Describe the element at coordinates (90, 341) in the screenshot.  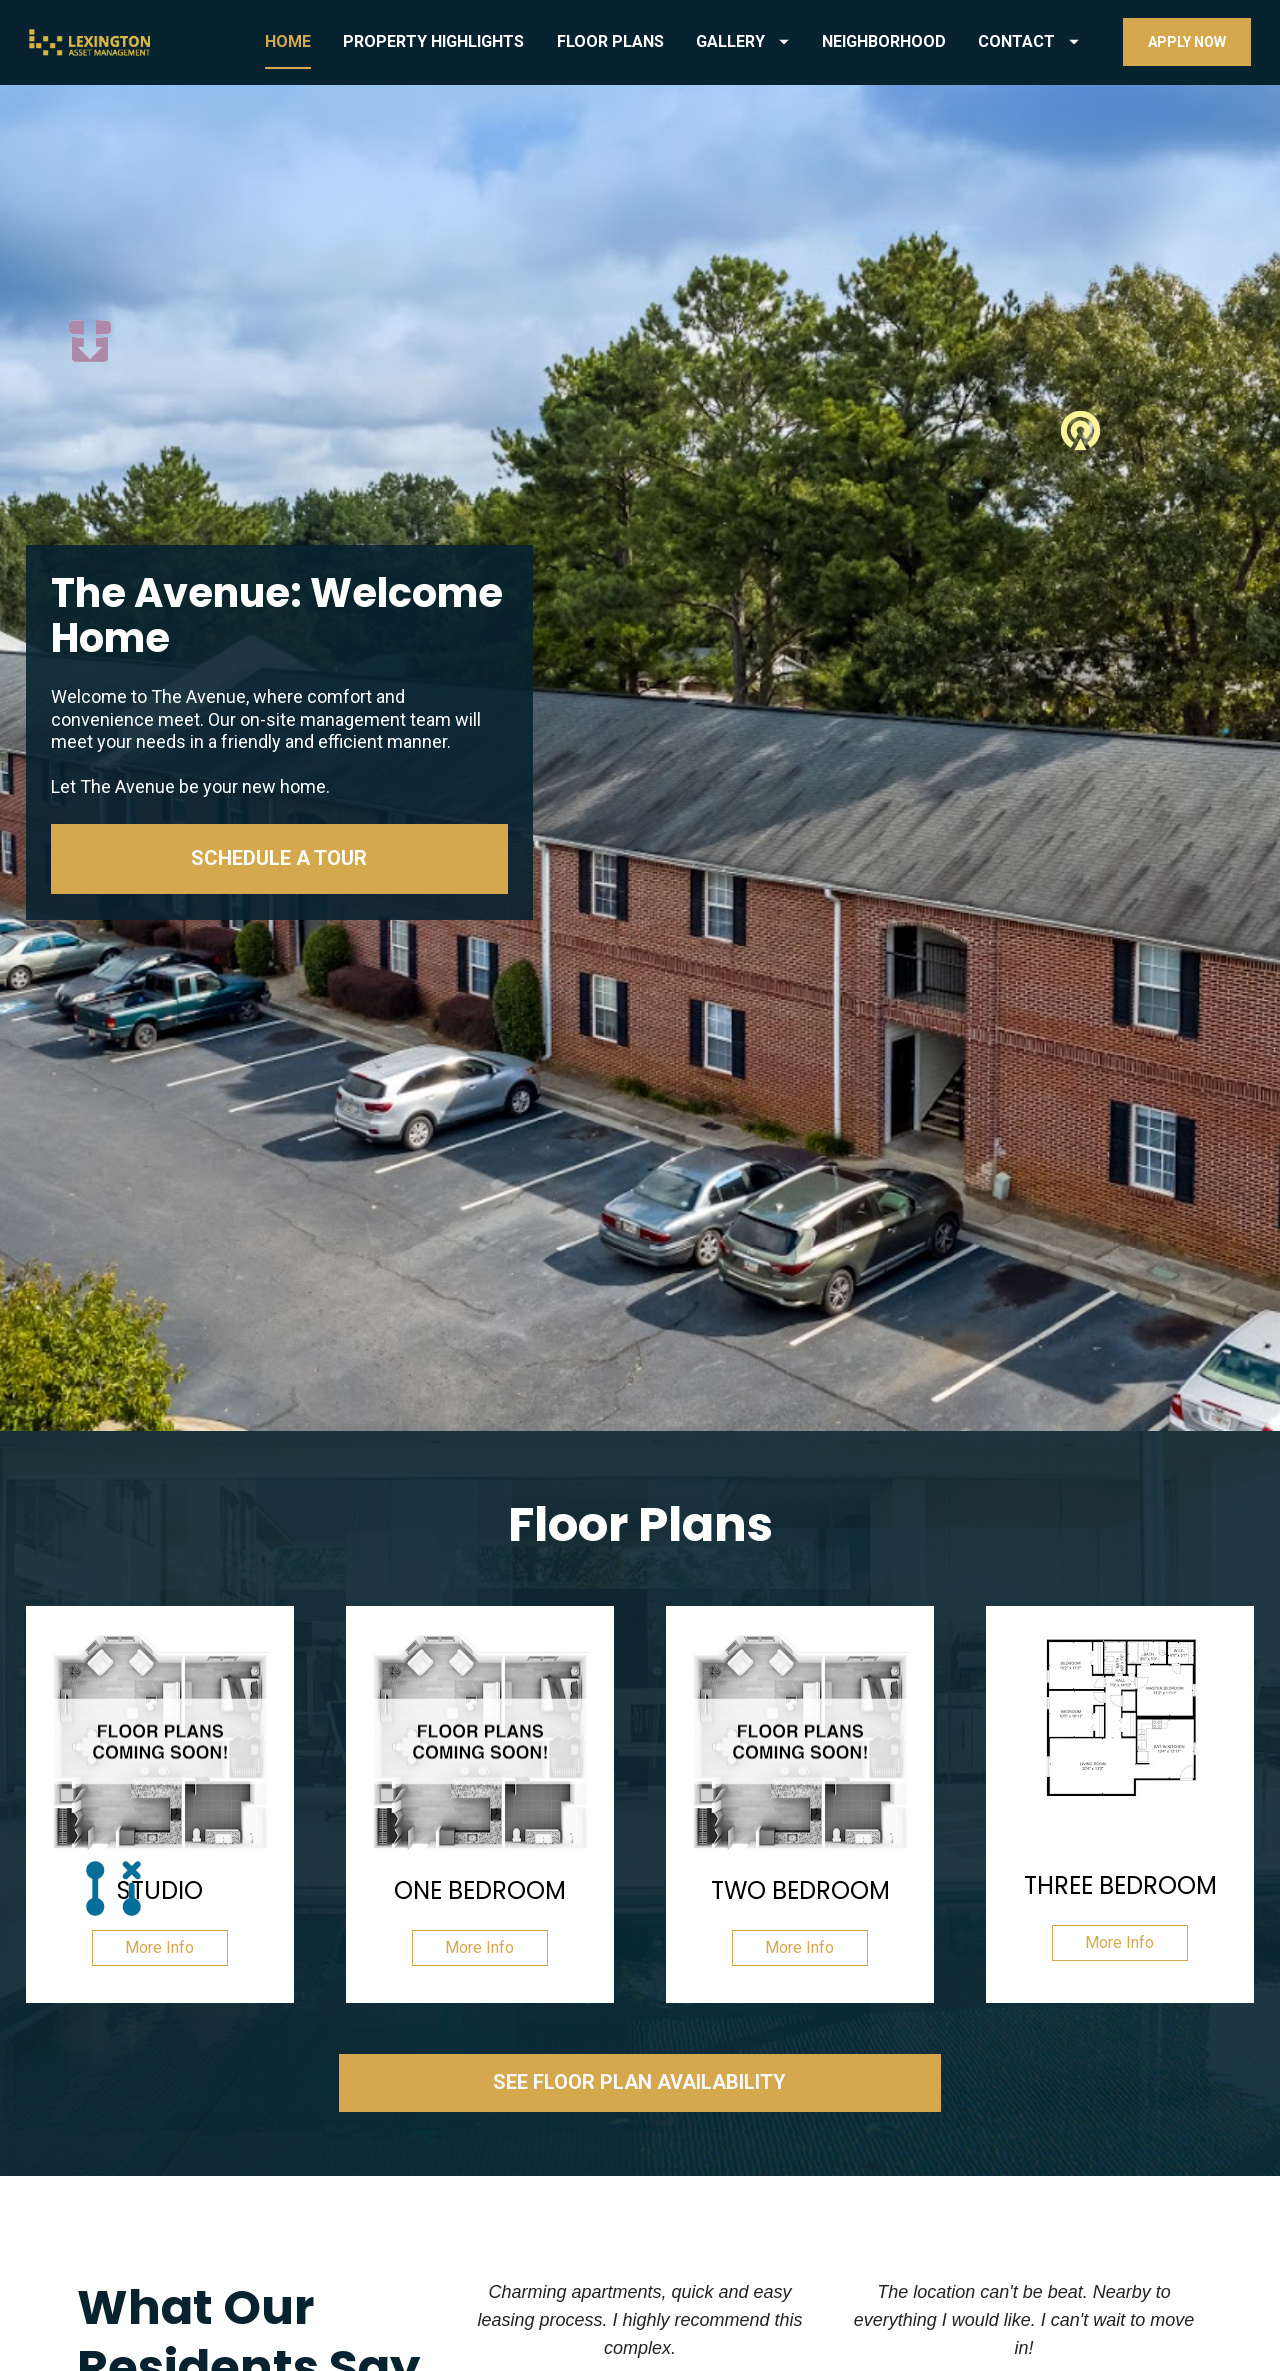
I see `open transmission torrent client` at that location.